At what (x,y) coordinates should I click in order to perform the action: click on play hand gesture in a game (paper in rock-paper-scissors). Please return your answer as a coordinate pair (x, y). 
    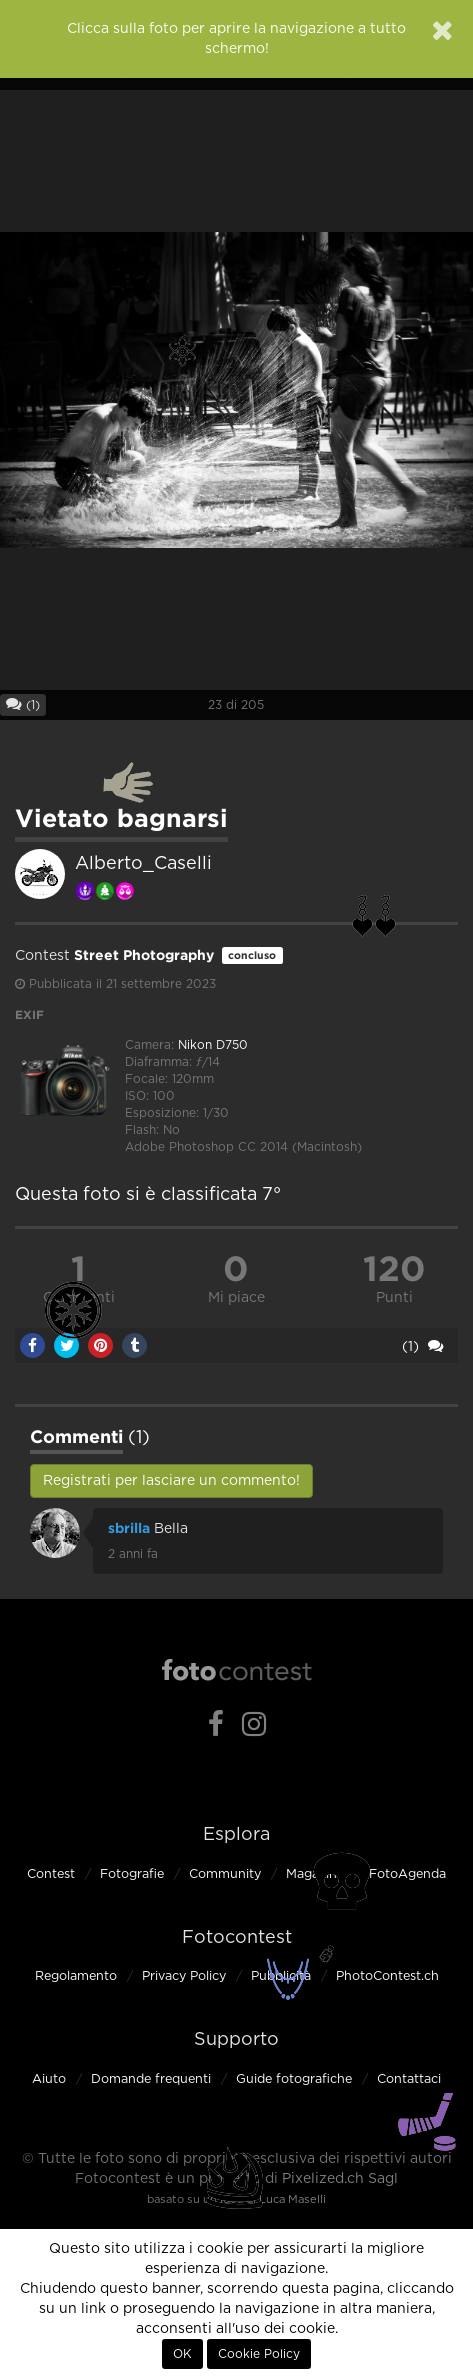
    Looking at the image, I should click on (128, 780).